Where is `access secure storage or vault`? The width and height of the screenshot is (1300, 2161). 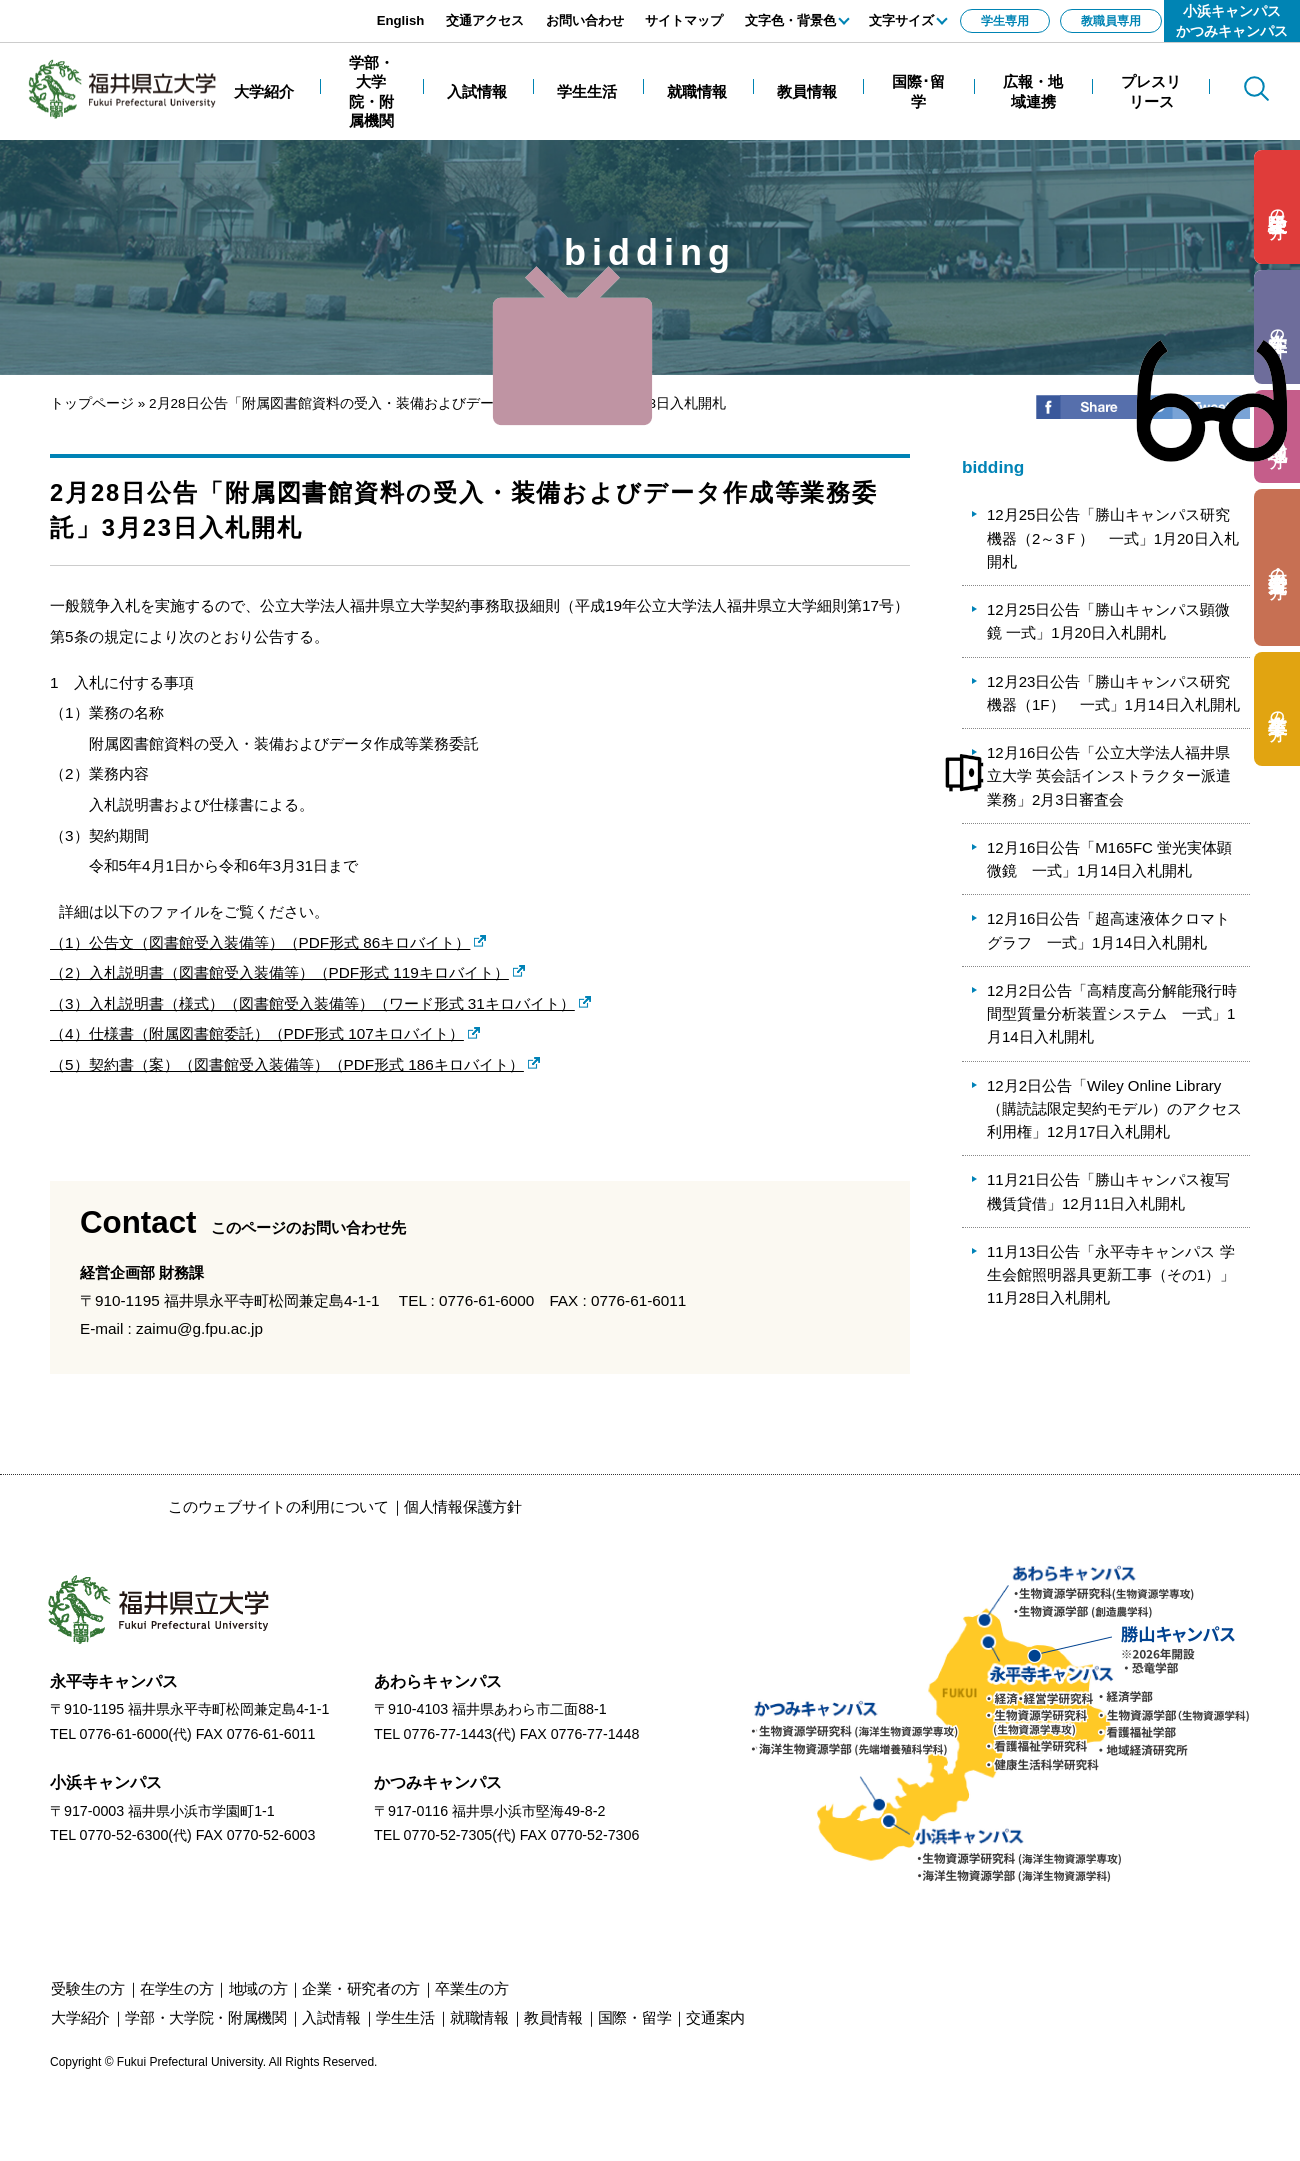 access secure storage or vault is located at coordinates (963, 773).